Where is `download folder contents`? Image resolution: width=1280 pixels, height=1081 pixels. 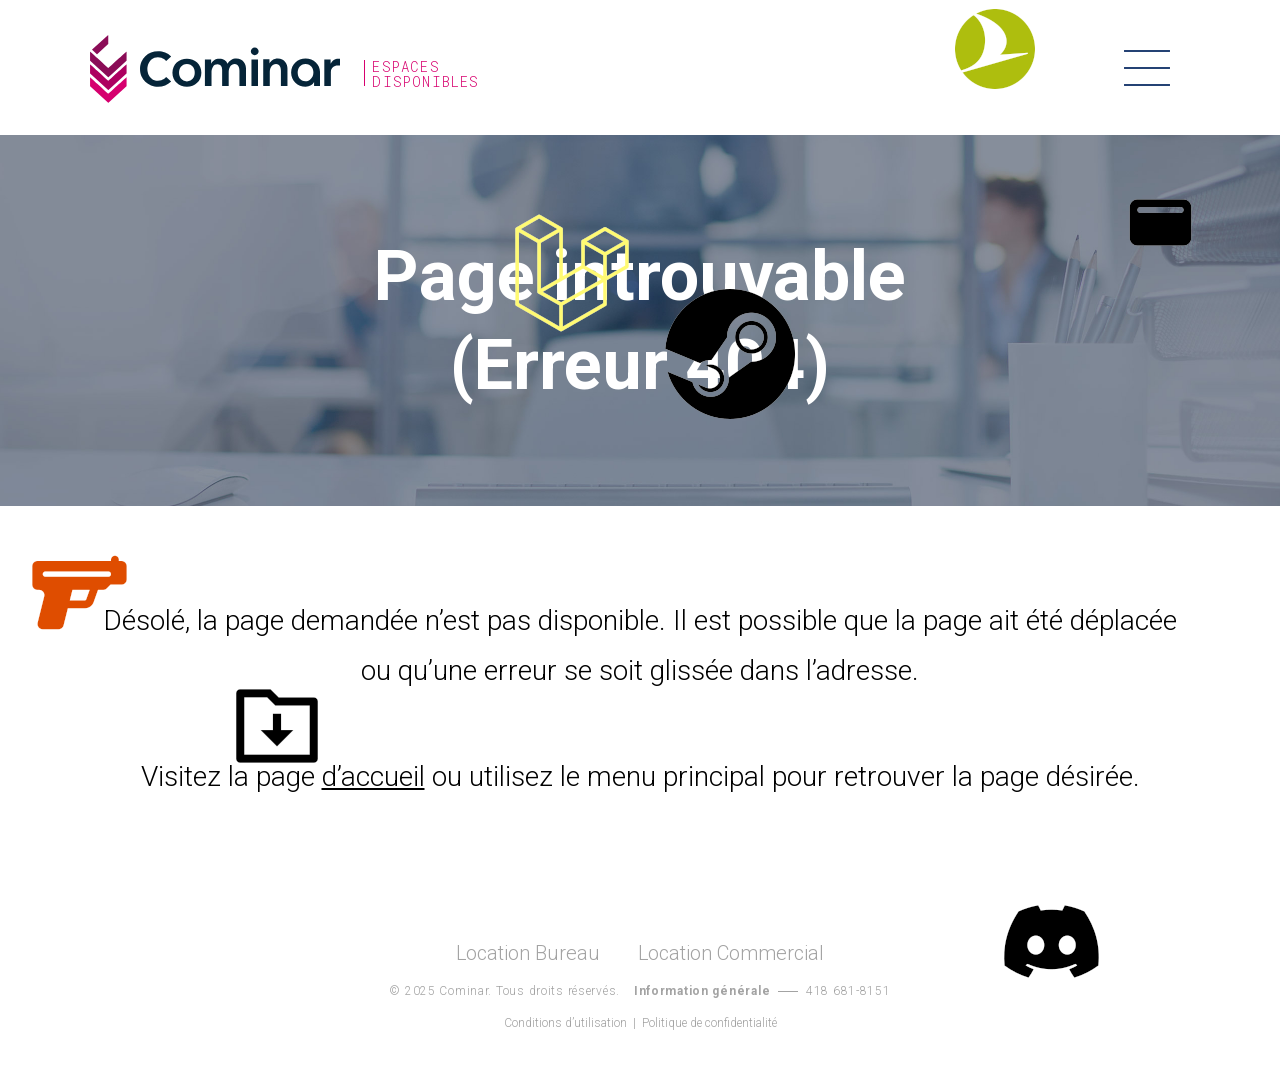
download folder contents is located at coordinates (277, 726).